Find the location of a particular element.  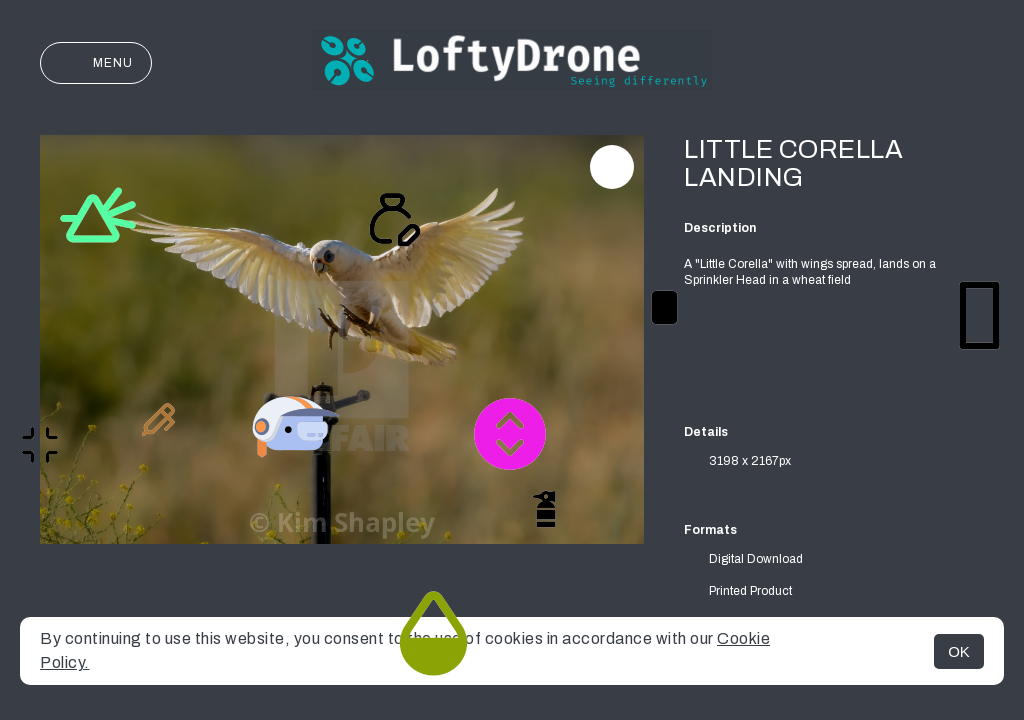

edit budget or savings details is located at coordinates (392, 218).